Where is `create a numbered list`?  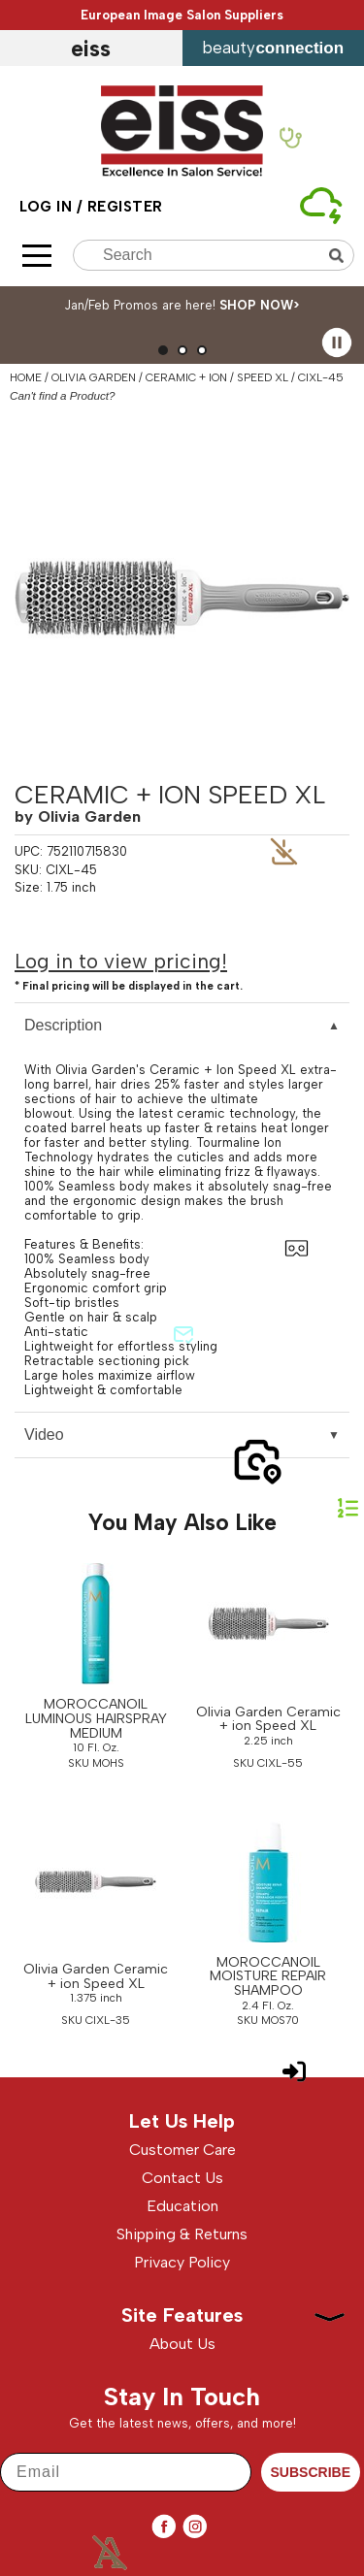 create a numbered list is located at coordinates (347, 1508).